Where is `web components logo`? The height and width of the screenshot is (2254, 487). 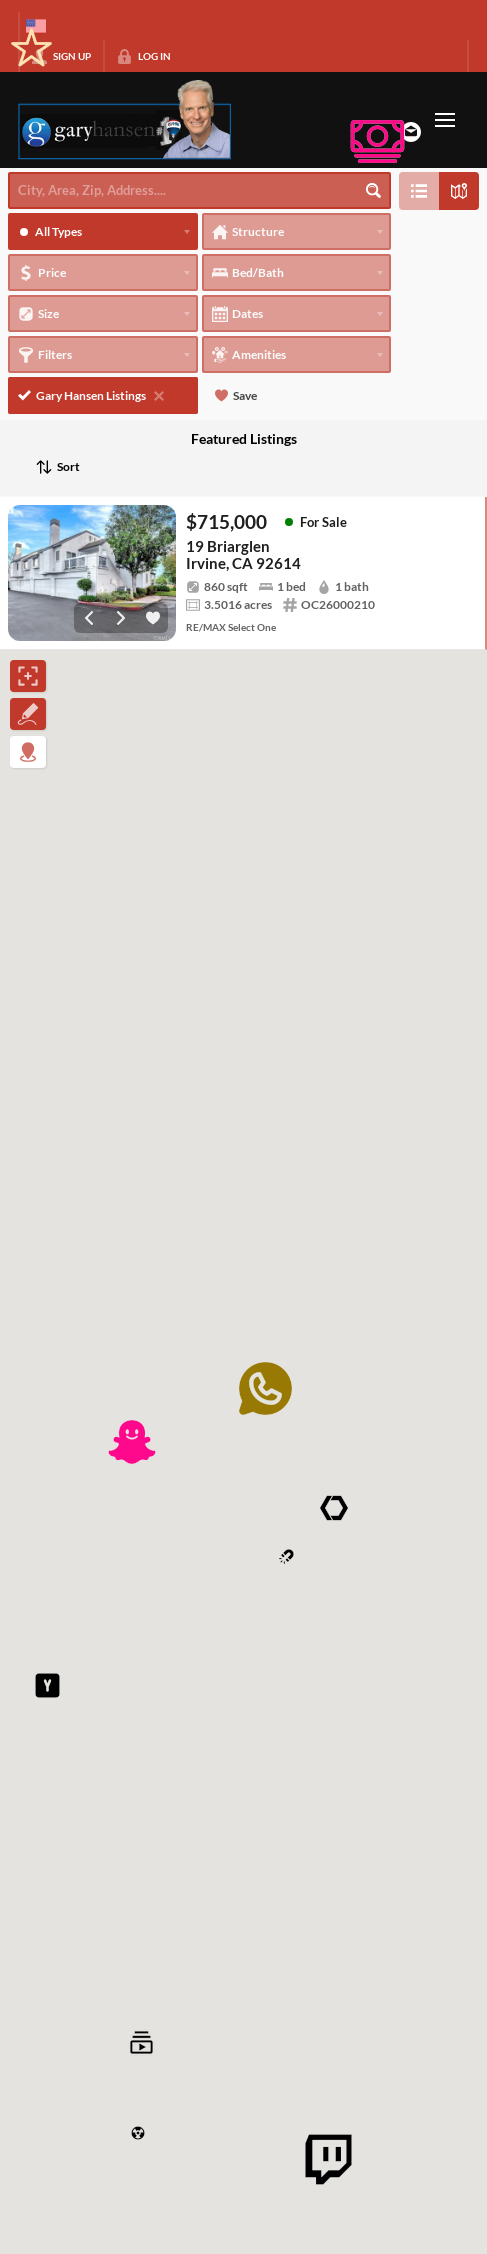 web components logo is located at coordinates (334, 1508).